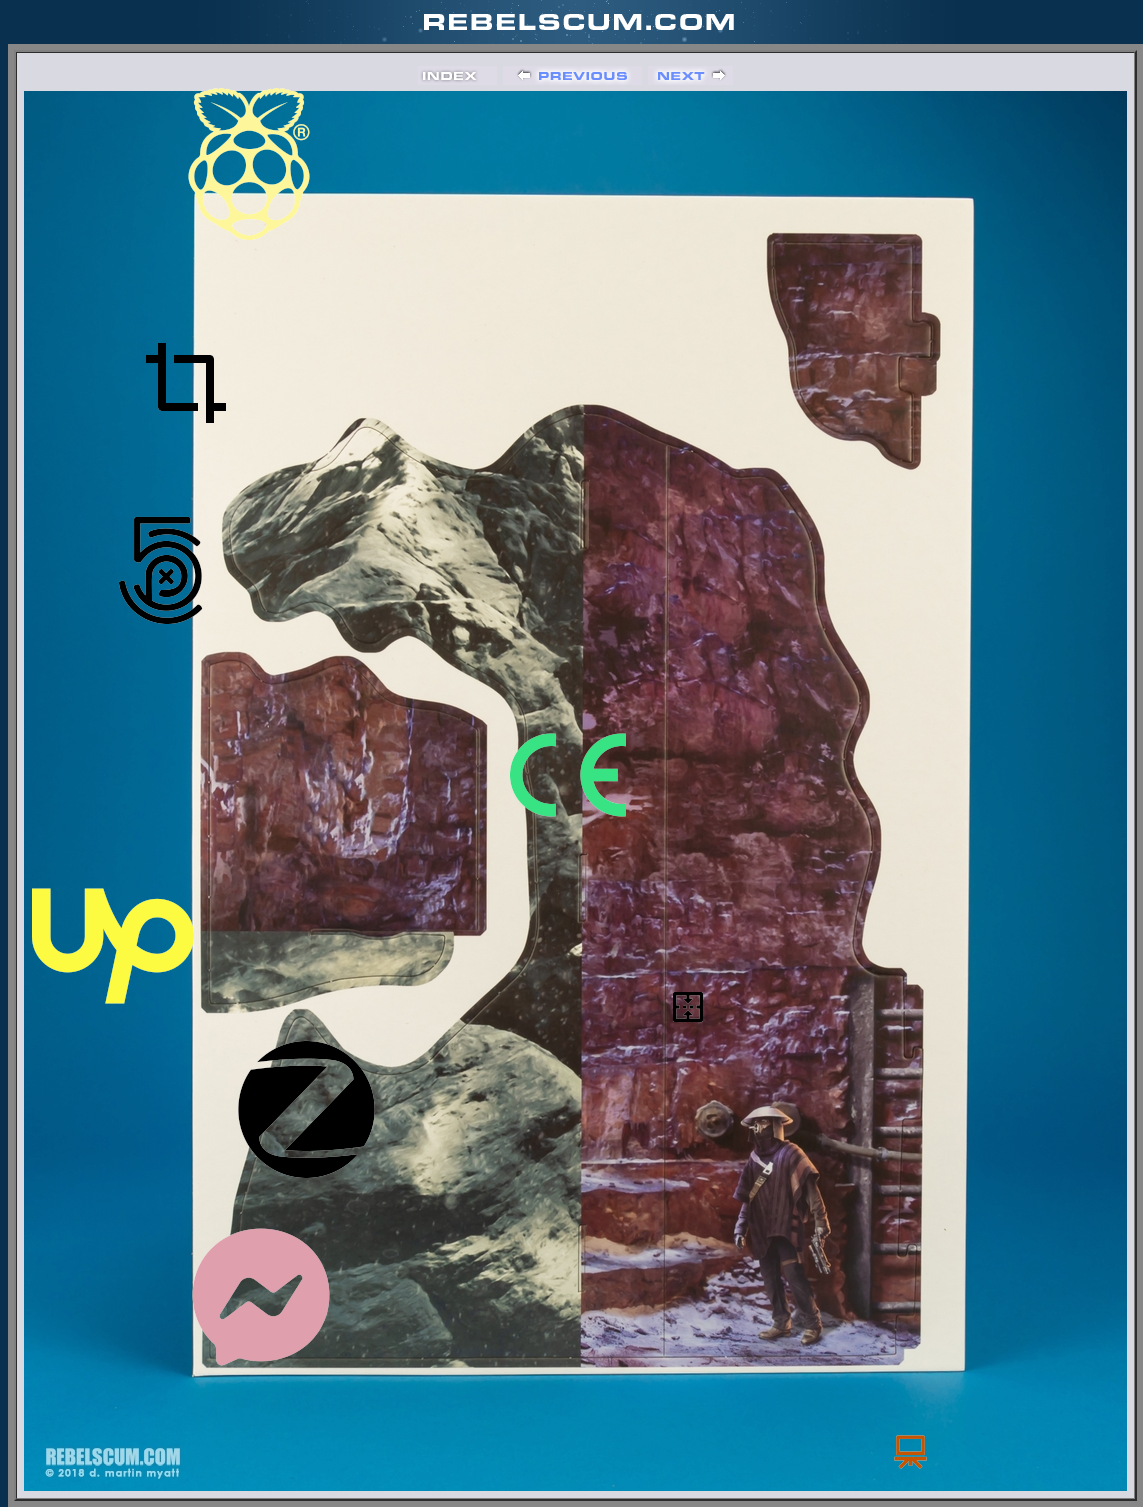 This screenshot has height=1507, width=1143. What do you see at coordinates (186, 383) in the screenshot?
I see `crop an image or photo` at bounding box center [186, 383].